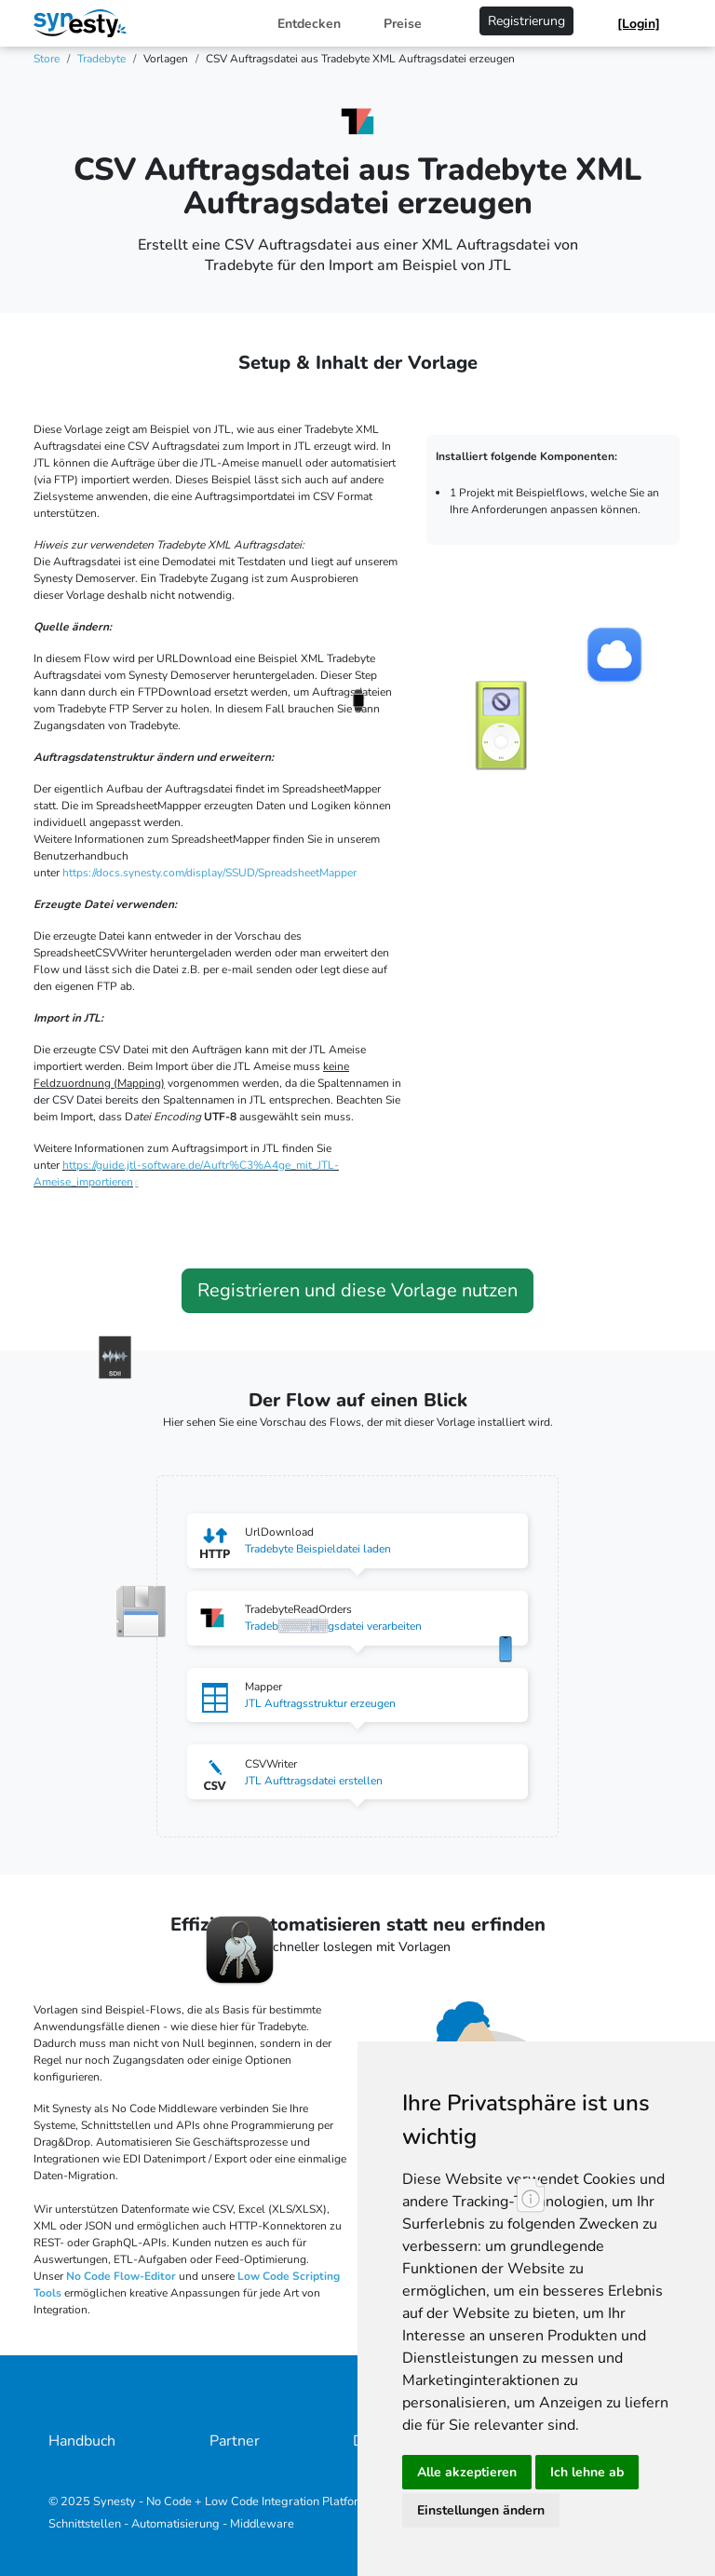 This screenshot has width=715, height=2576. Describe the element at coordinates (614, 656) in the screenshot. I see `open internet or network settings` at that location.